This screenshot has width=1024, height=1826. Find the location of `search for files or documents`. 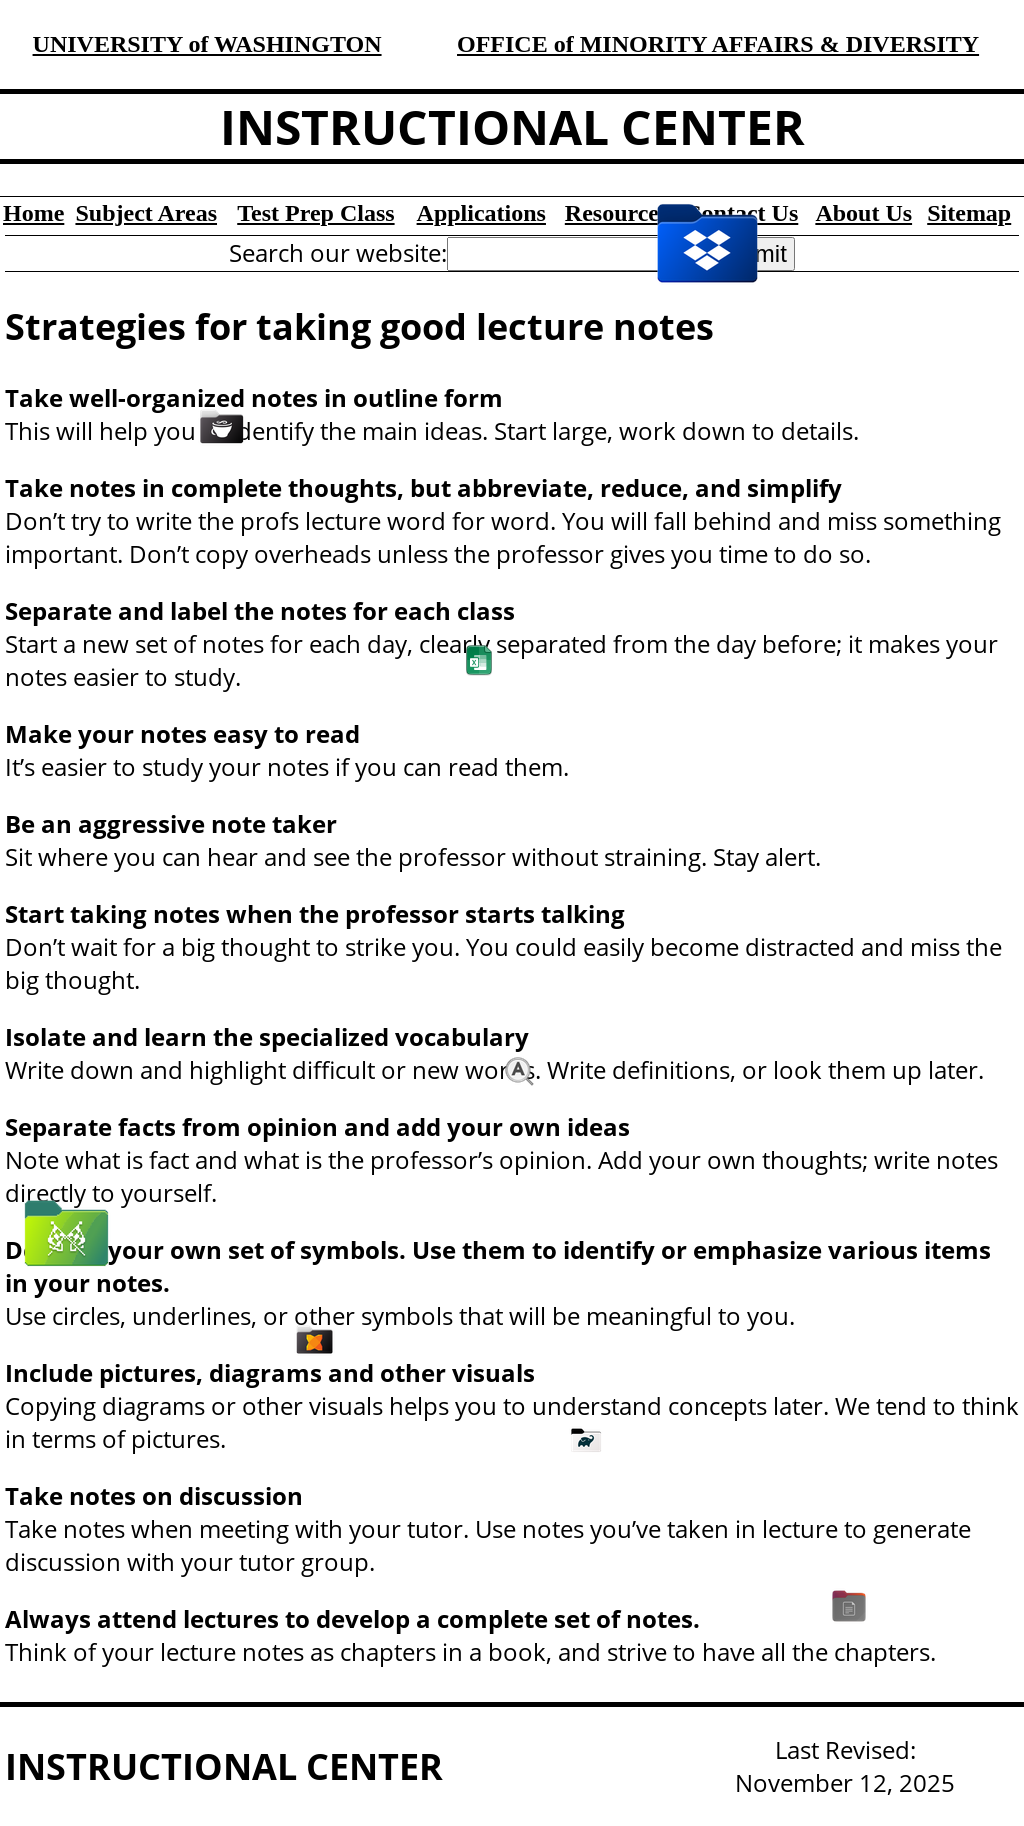

search for files or documents is located at coordinates (519, 1071).